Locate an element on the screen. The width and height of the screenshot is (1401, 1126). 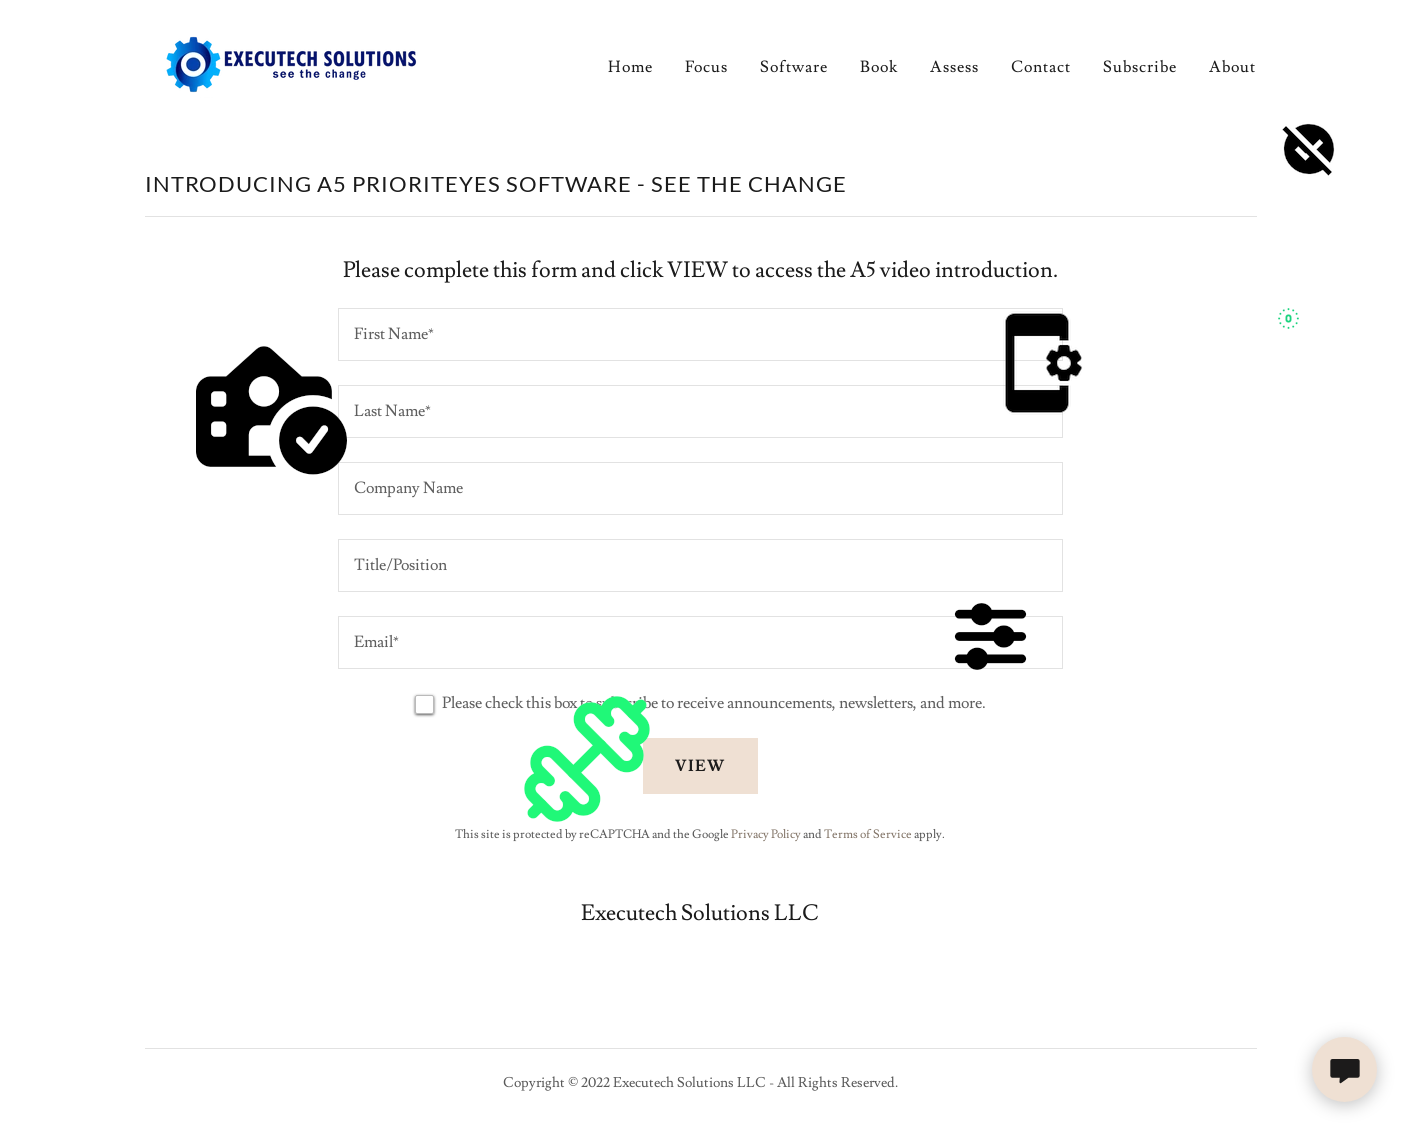
access fitness or workout features is located at coordinates (587, 759).